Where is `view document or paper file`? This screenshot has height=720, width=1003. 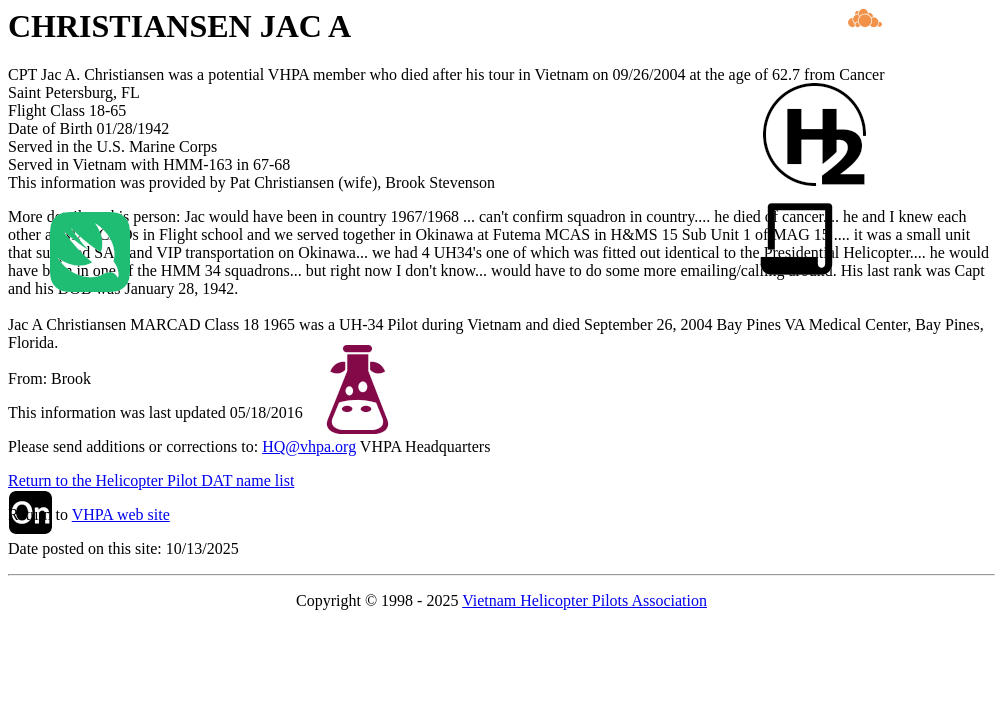
view document or paper file is located at coordinates (800, 239).